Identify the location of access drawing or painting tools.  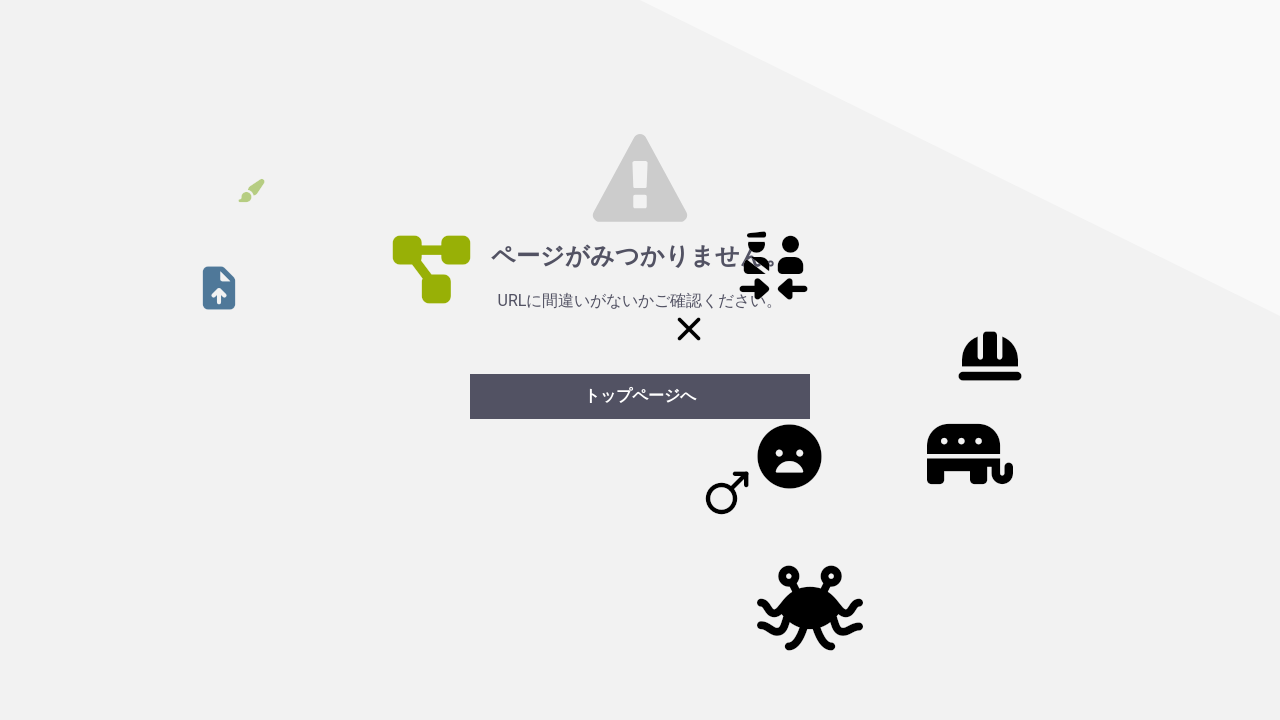
(251, 190).